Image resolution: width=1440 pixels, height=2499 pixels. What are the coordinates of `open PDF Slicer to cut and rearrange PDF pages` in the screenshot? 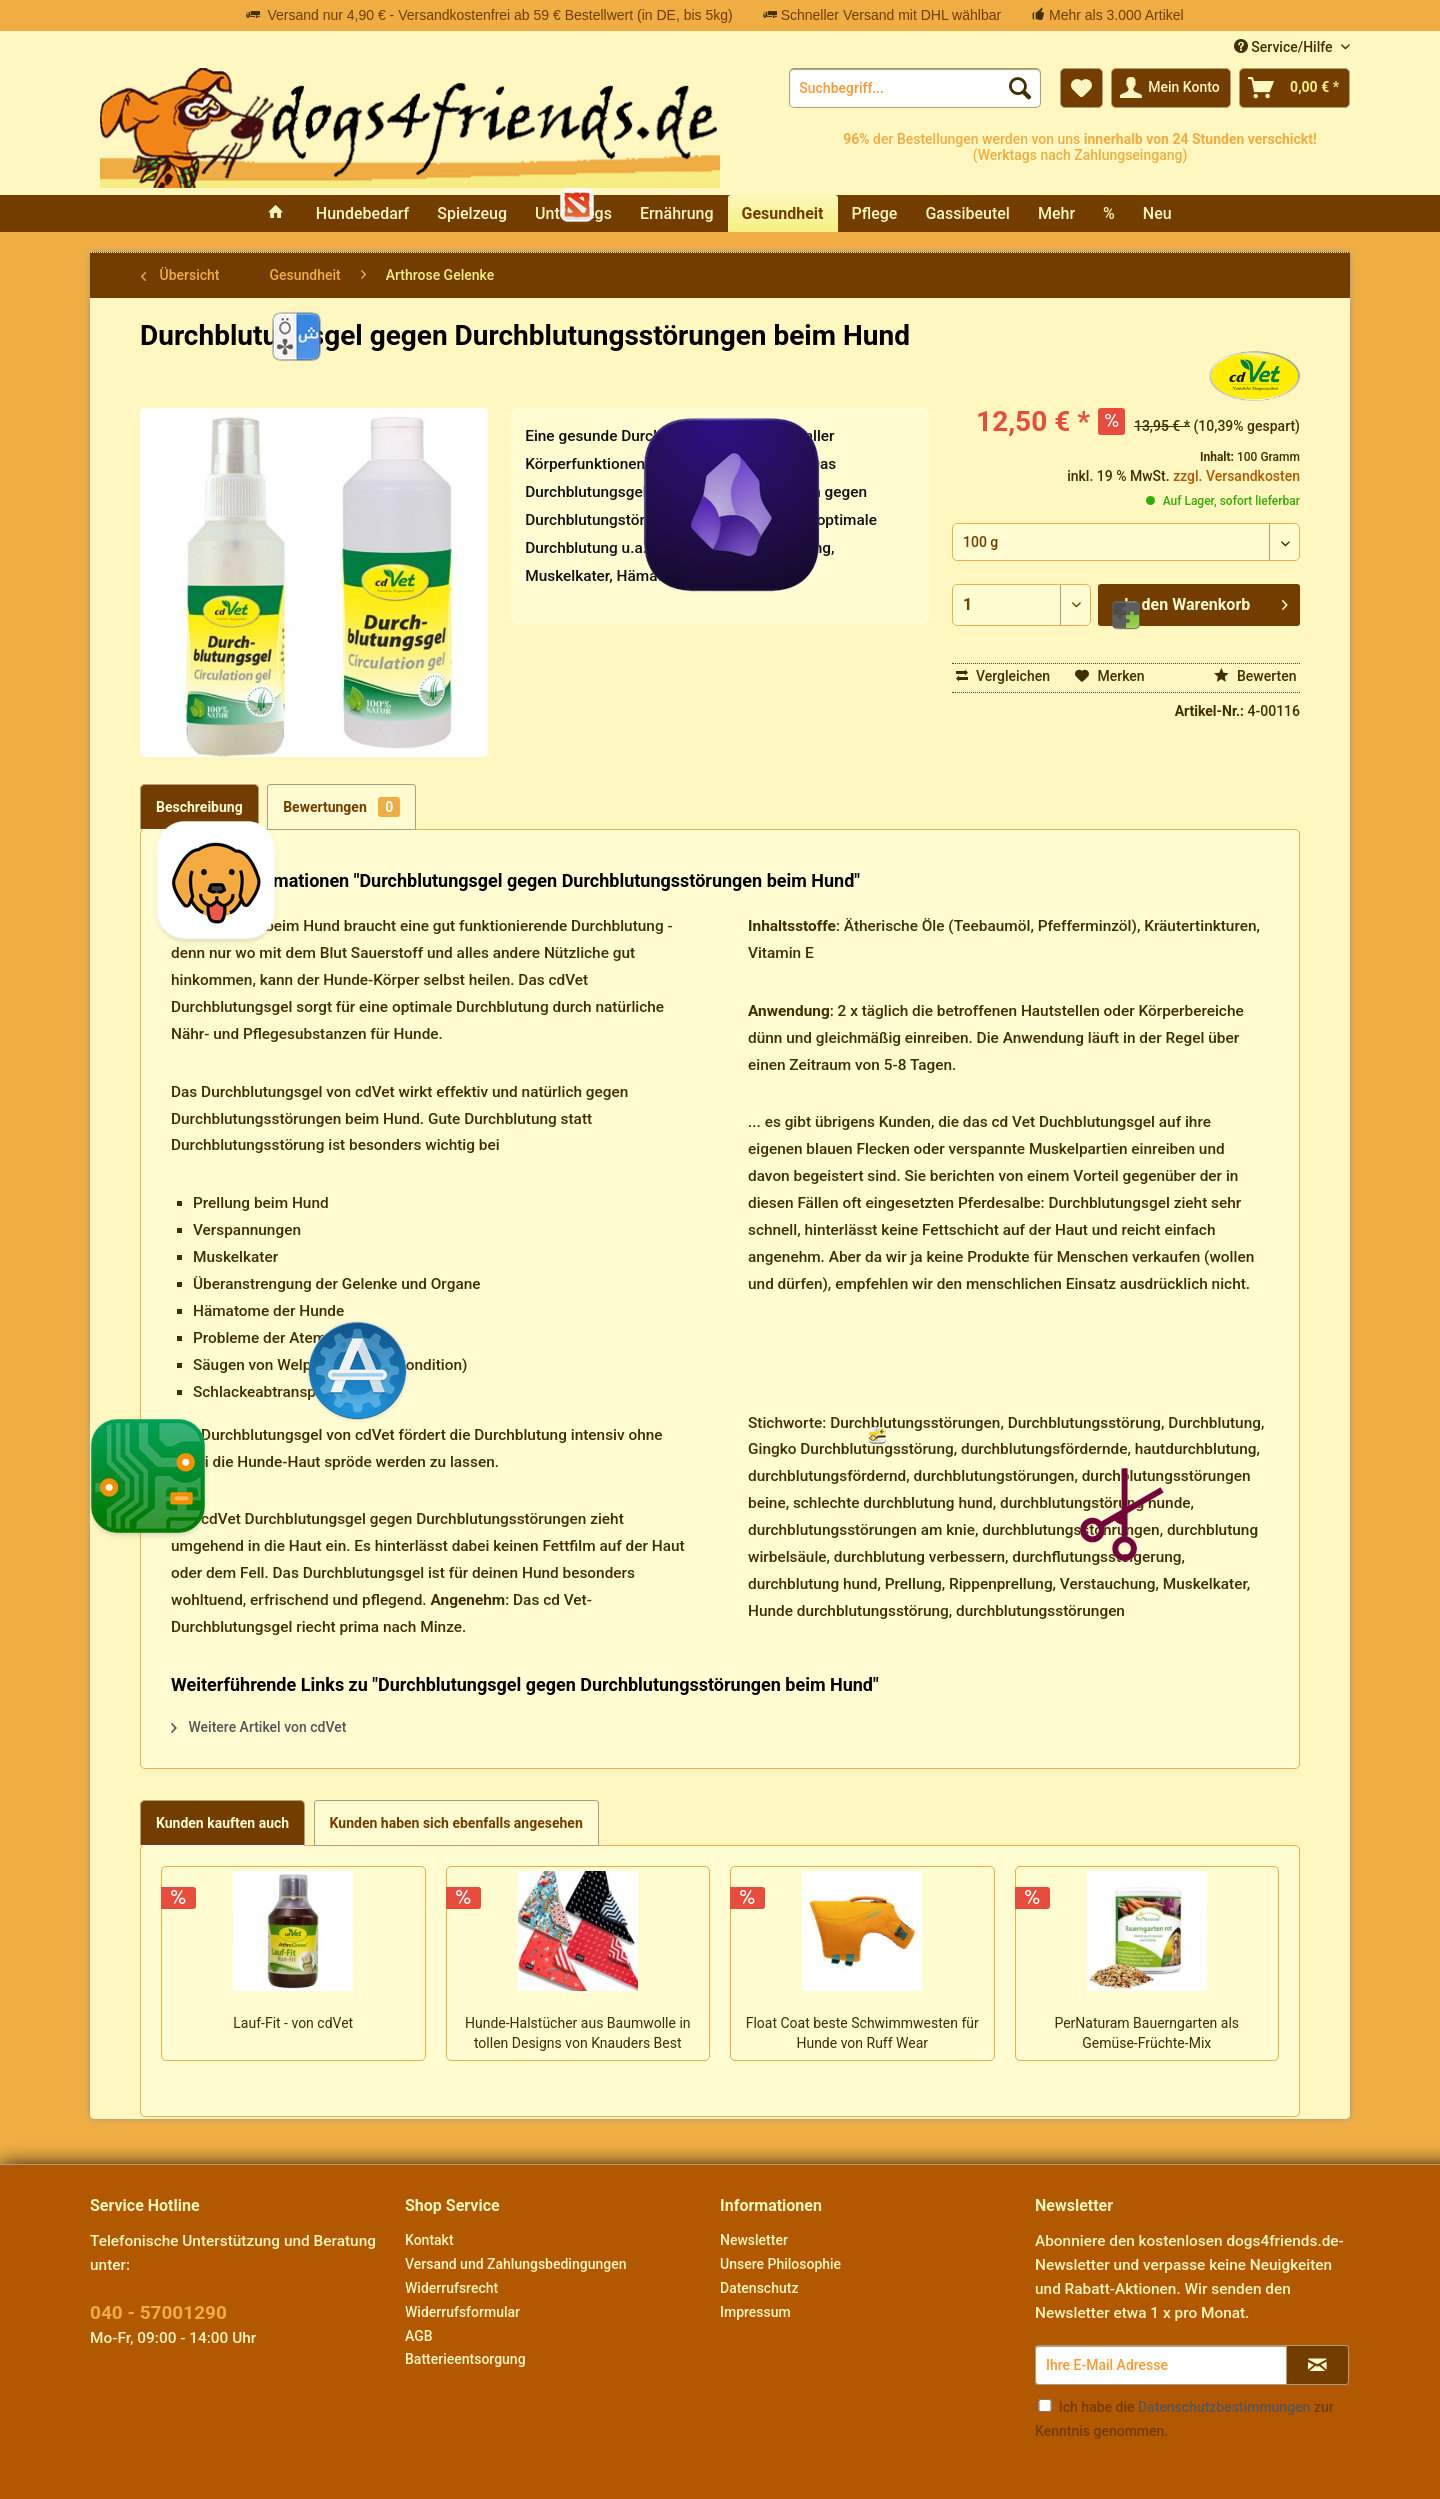 It's located at (1121, 1511).